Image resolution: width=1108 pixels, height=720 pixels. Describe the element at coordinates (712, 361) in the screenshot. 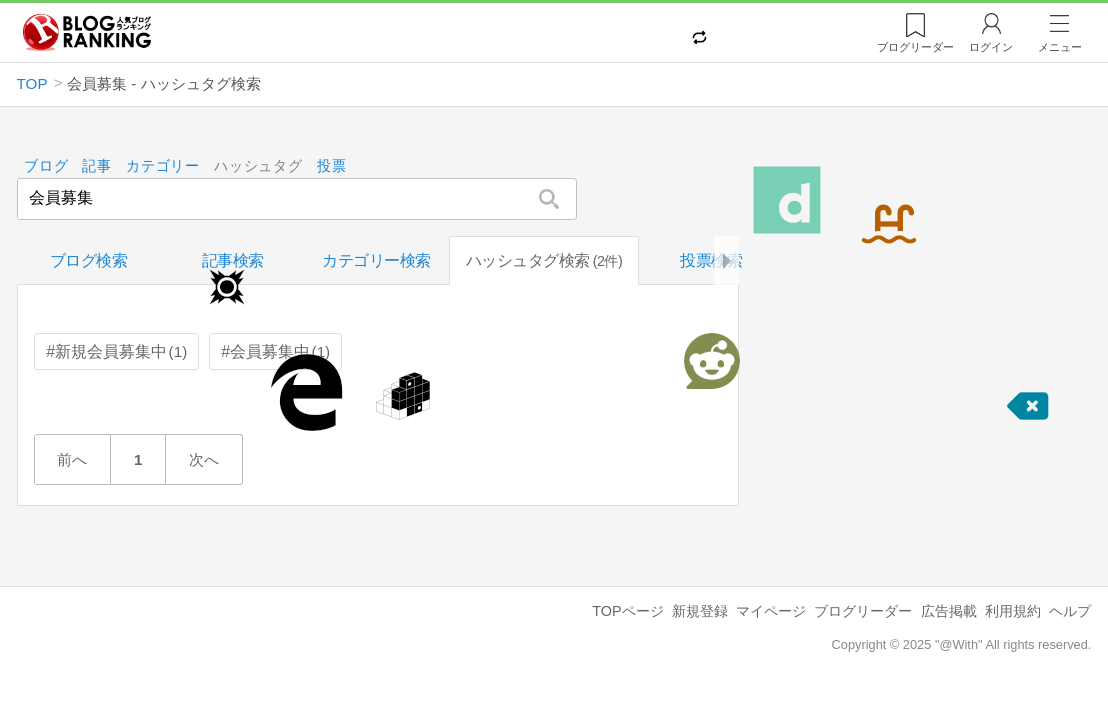

I see `open the Reddit app` at that location.